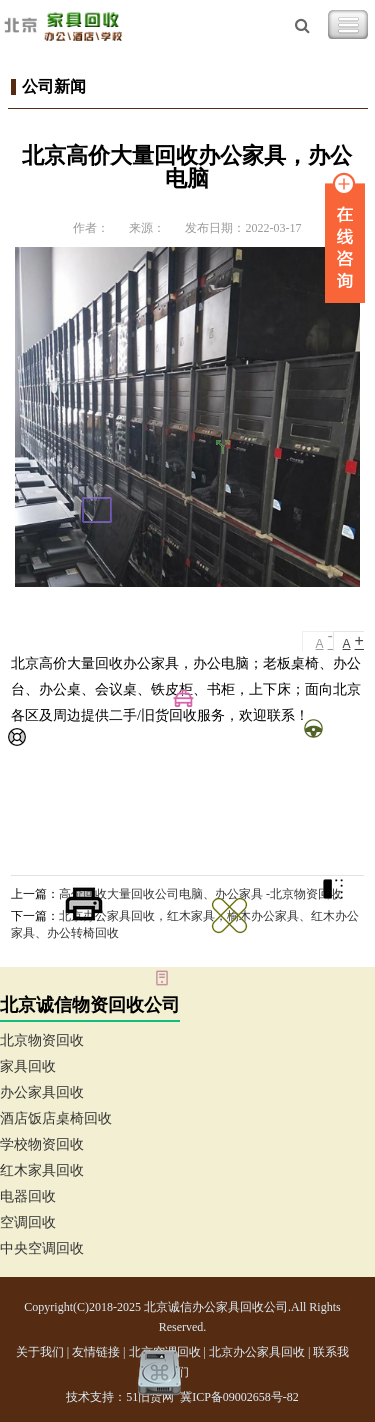  Describe the element at coordinates (333, 889) in the screenshot. I see `align content to the left` at that location.